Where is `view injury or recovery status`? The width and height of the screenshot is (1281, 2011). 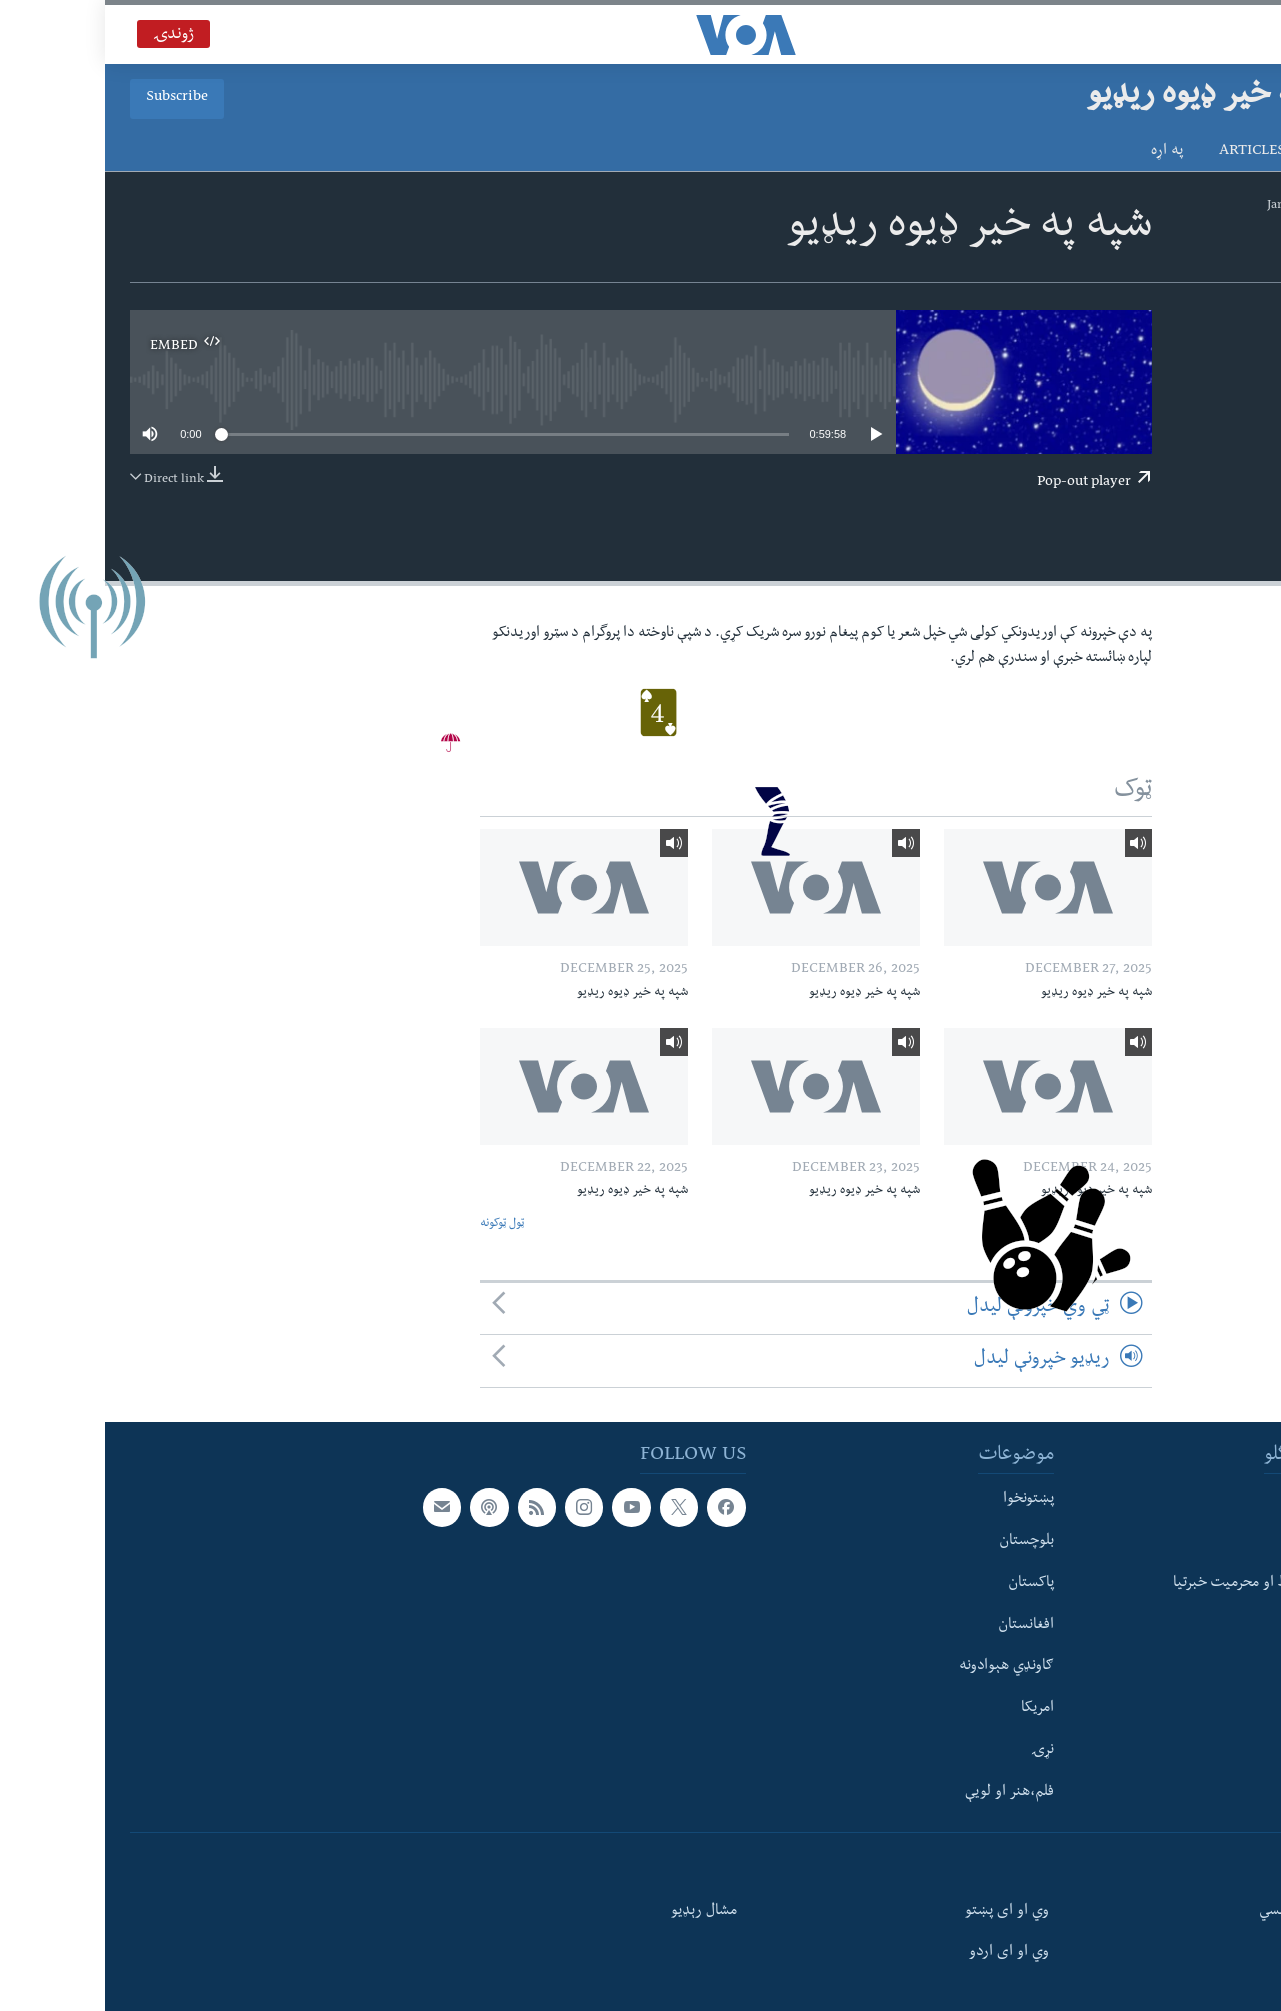
view injury or recovery status is located at coordinates (774, 821).